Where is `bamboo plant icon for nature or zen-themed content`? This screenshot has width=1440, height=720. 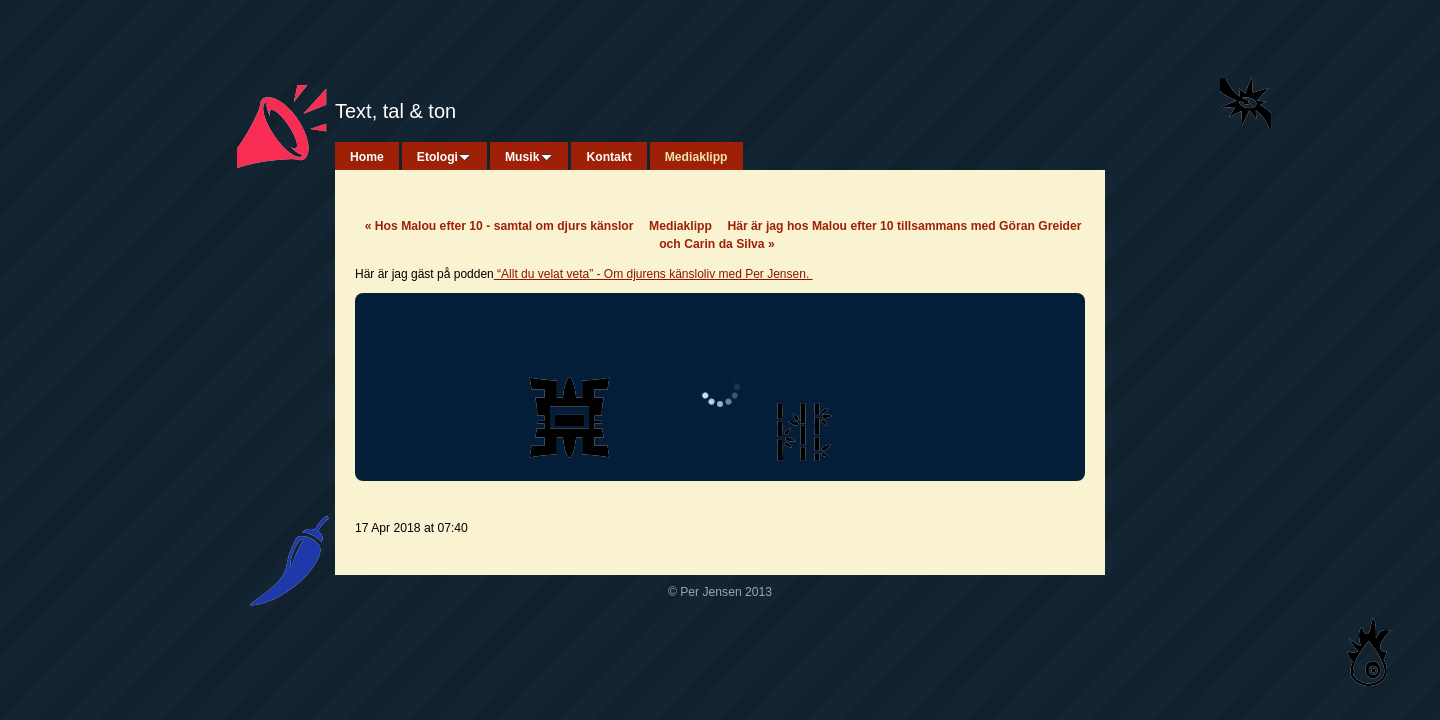 bamboo plant icon for nature or zen-themed content is located at coordinates (803, 432).